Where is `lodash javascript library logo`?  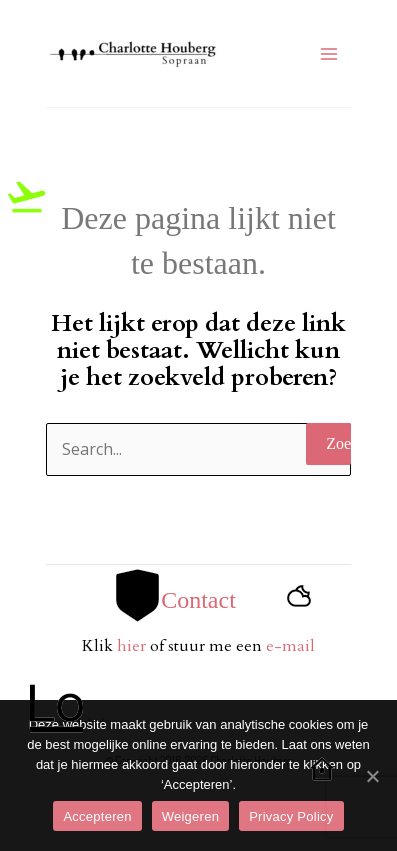
lodash javascript library logo is located at coordinates (56, 708).